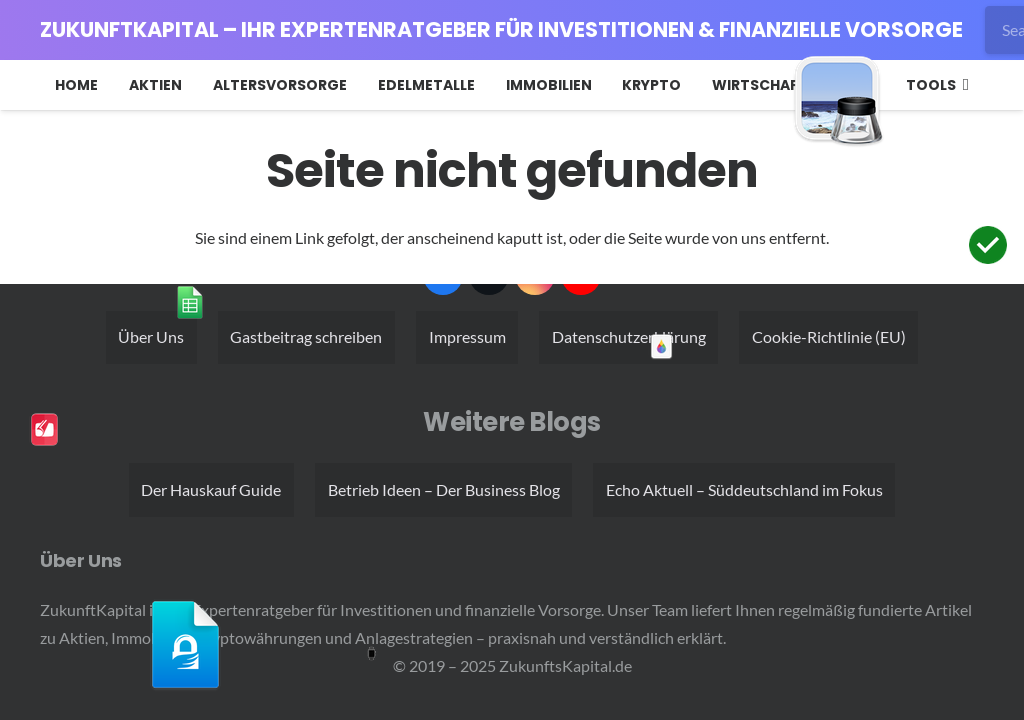 The height and width of the screenshot is (720, 1024). I want to click on confirm or accept a calculation, so click(988, 245).